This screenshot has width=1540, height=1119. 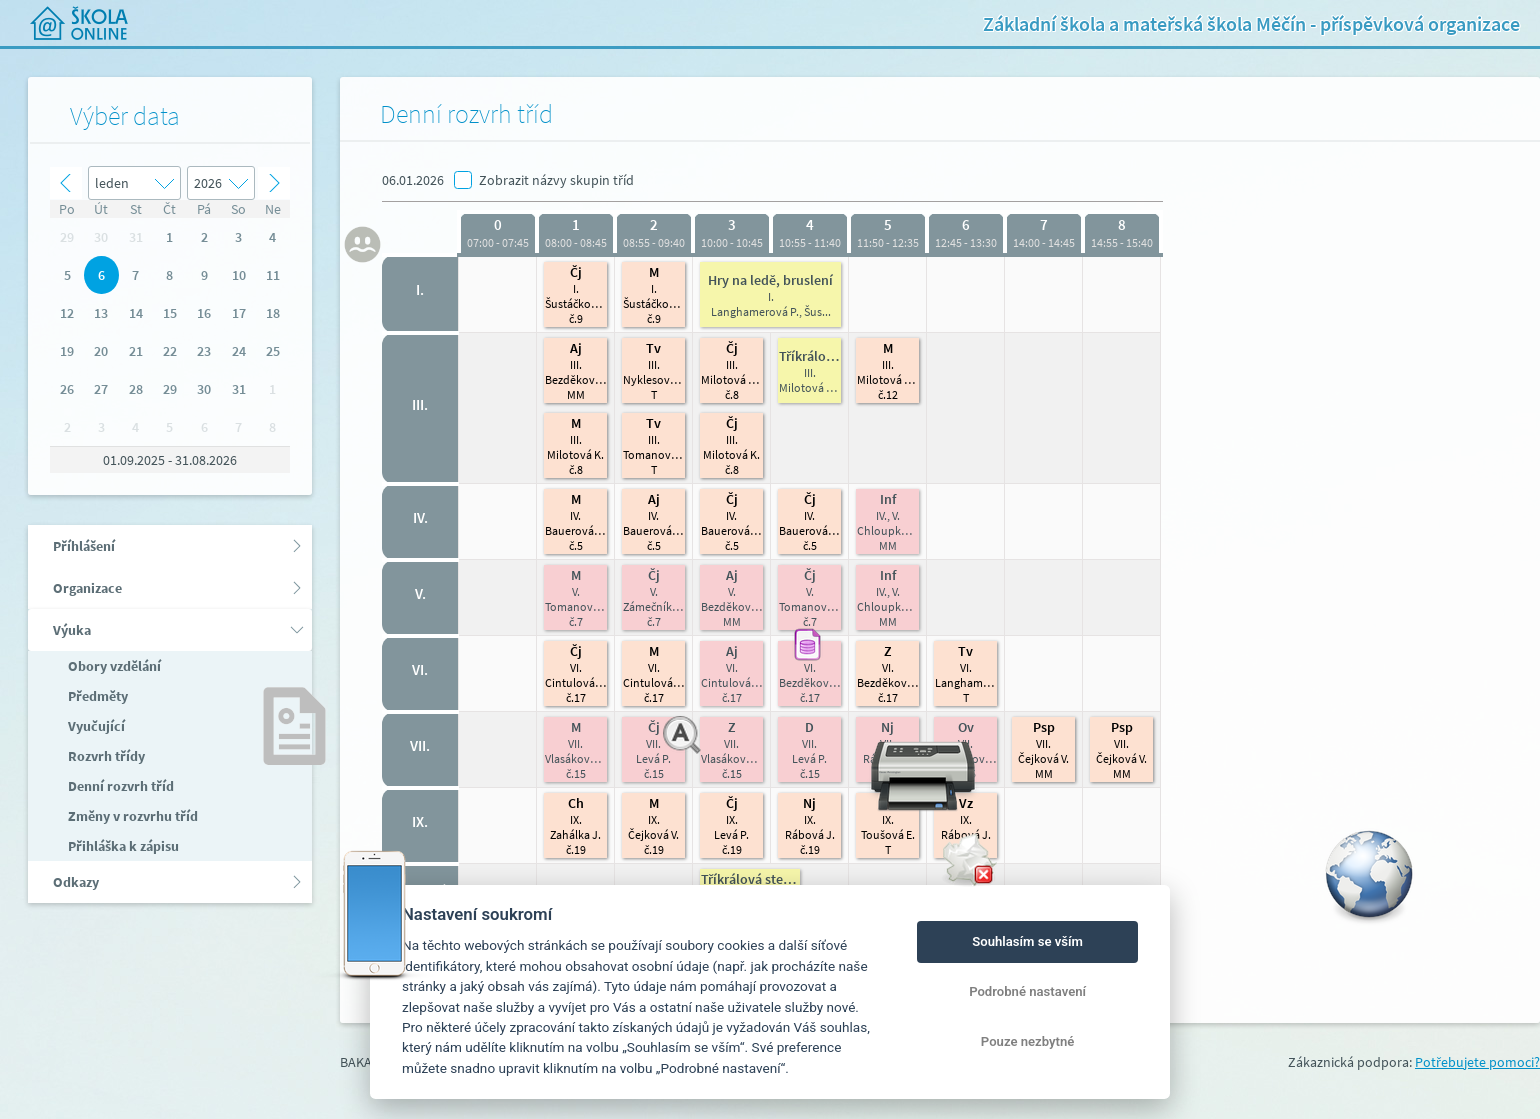 I want to click on libreoffice base database file, so click(x=807, y=644).